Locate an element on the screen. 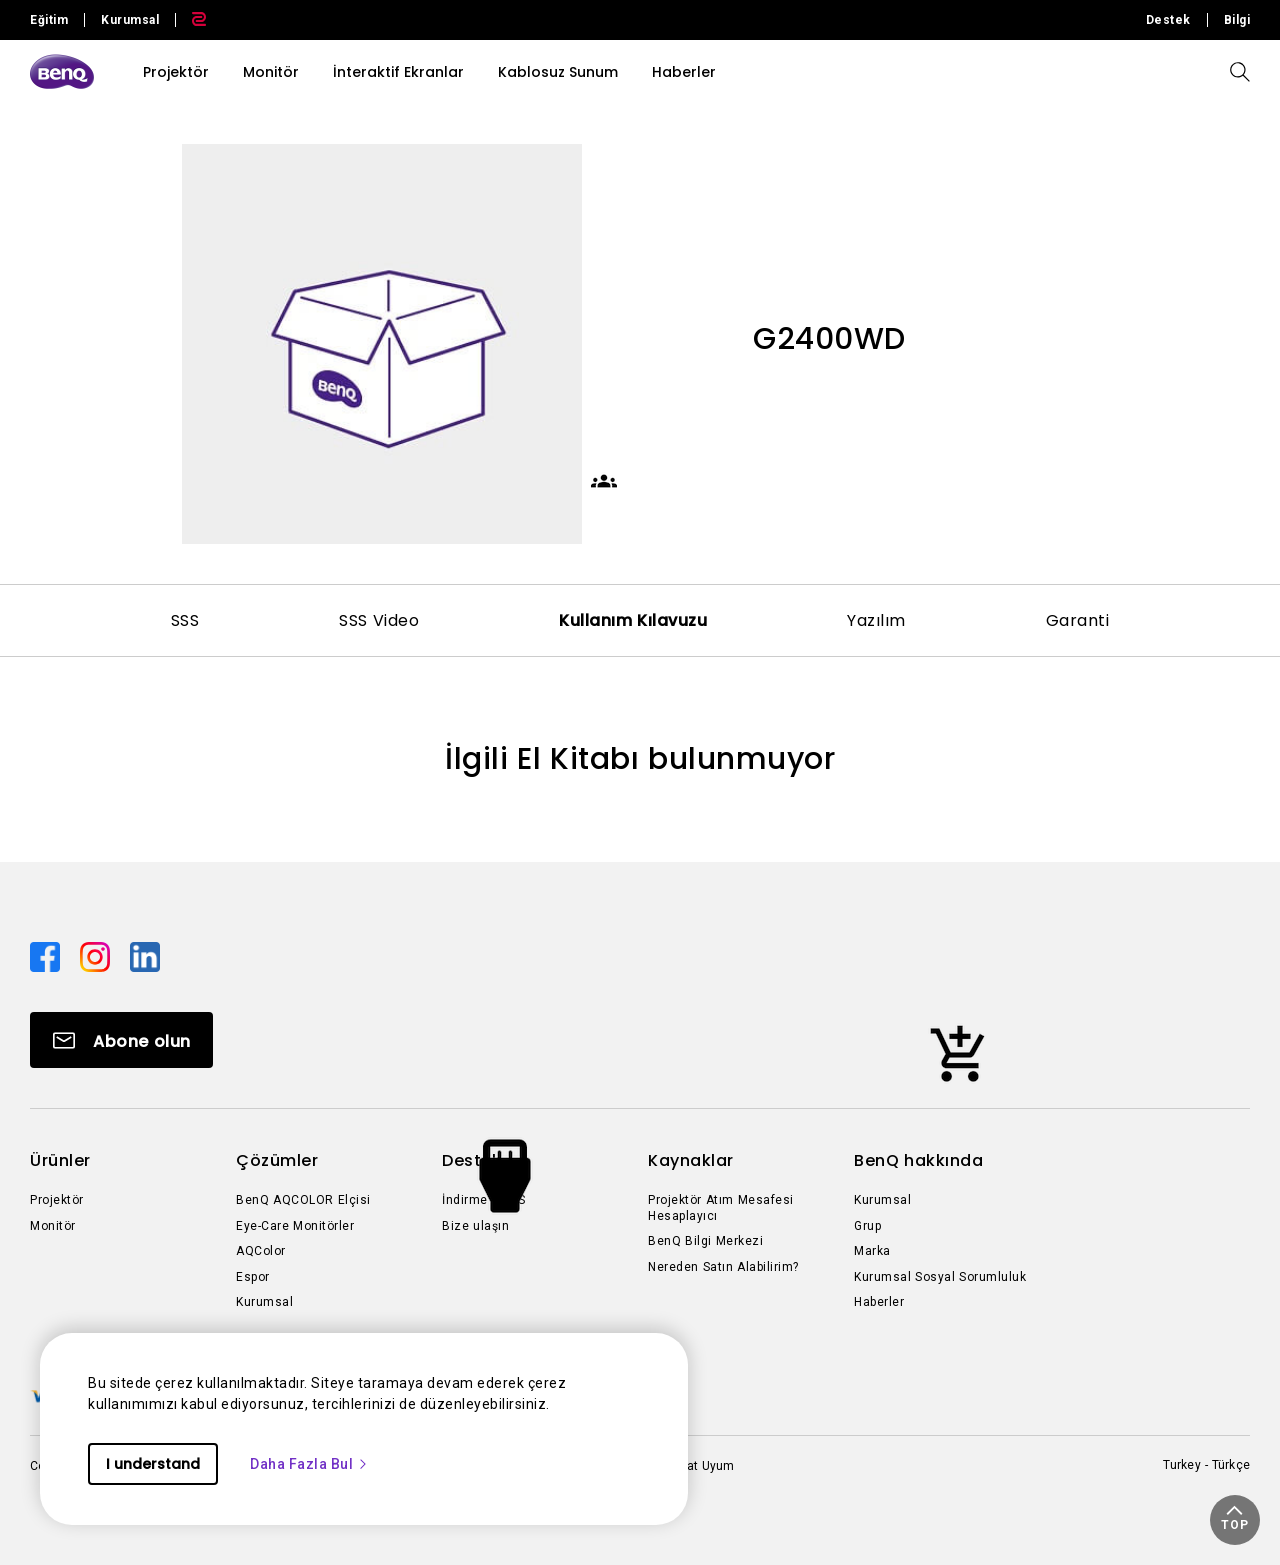 This screenshot has width=1280, height=1565. add item to shopping cart is located at coordinates (960, 1055).